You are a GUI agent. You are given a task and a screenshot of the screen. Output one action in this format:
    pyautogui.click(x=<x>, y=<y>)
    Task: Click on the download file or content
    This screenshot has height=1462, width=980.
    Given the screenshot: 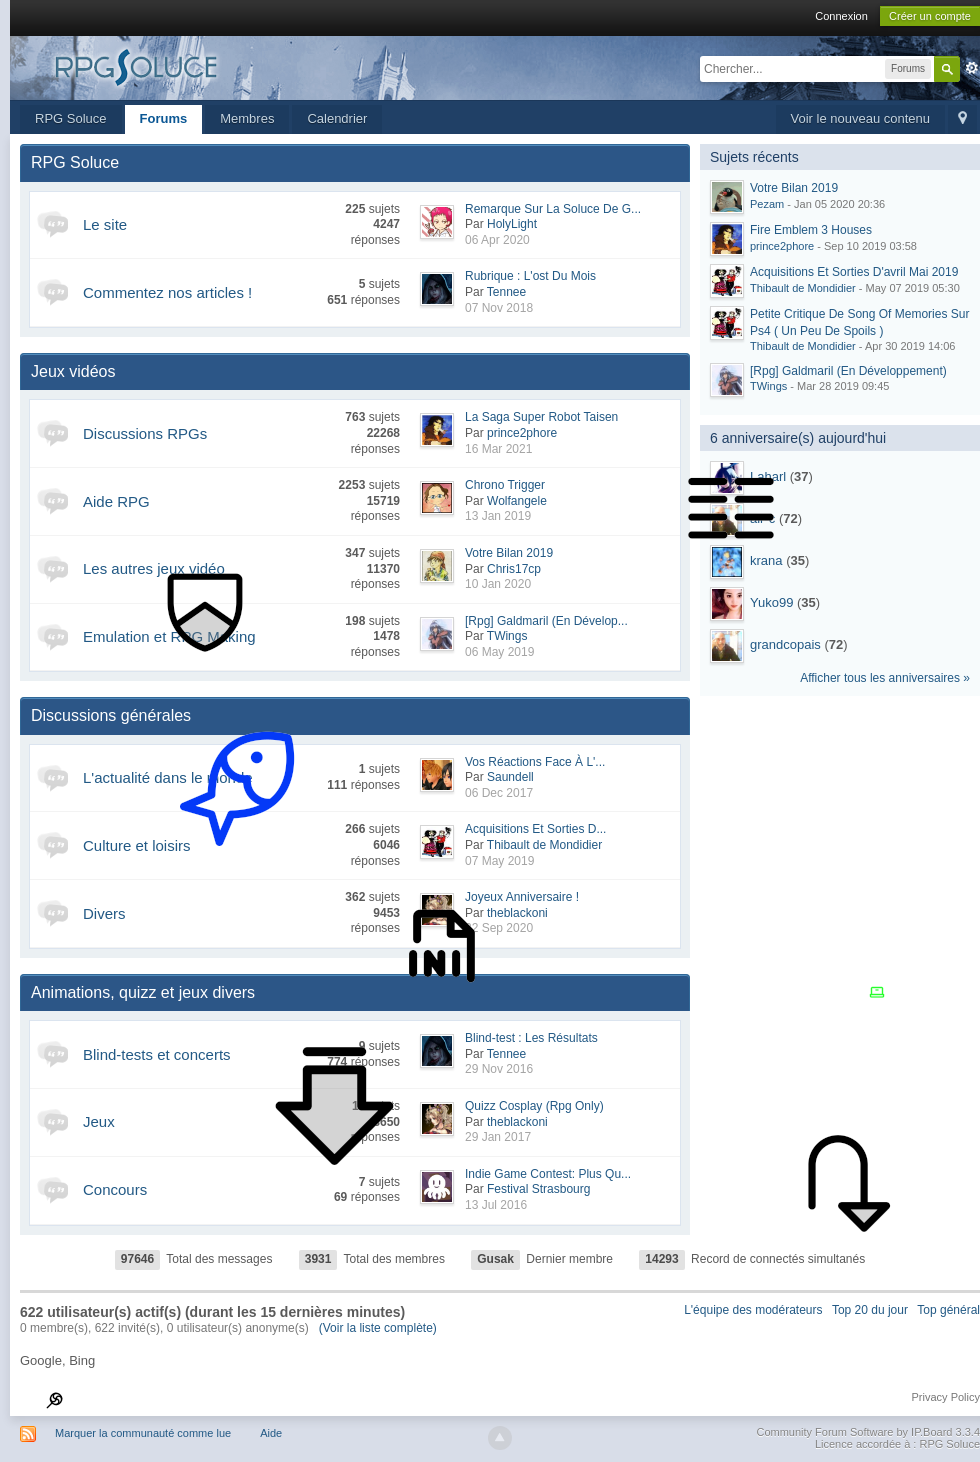 What is the action you would take?
    pyautogui.click(x=334, y=1101)
    